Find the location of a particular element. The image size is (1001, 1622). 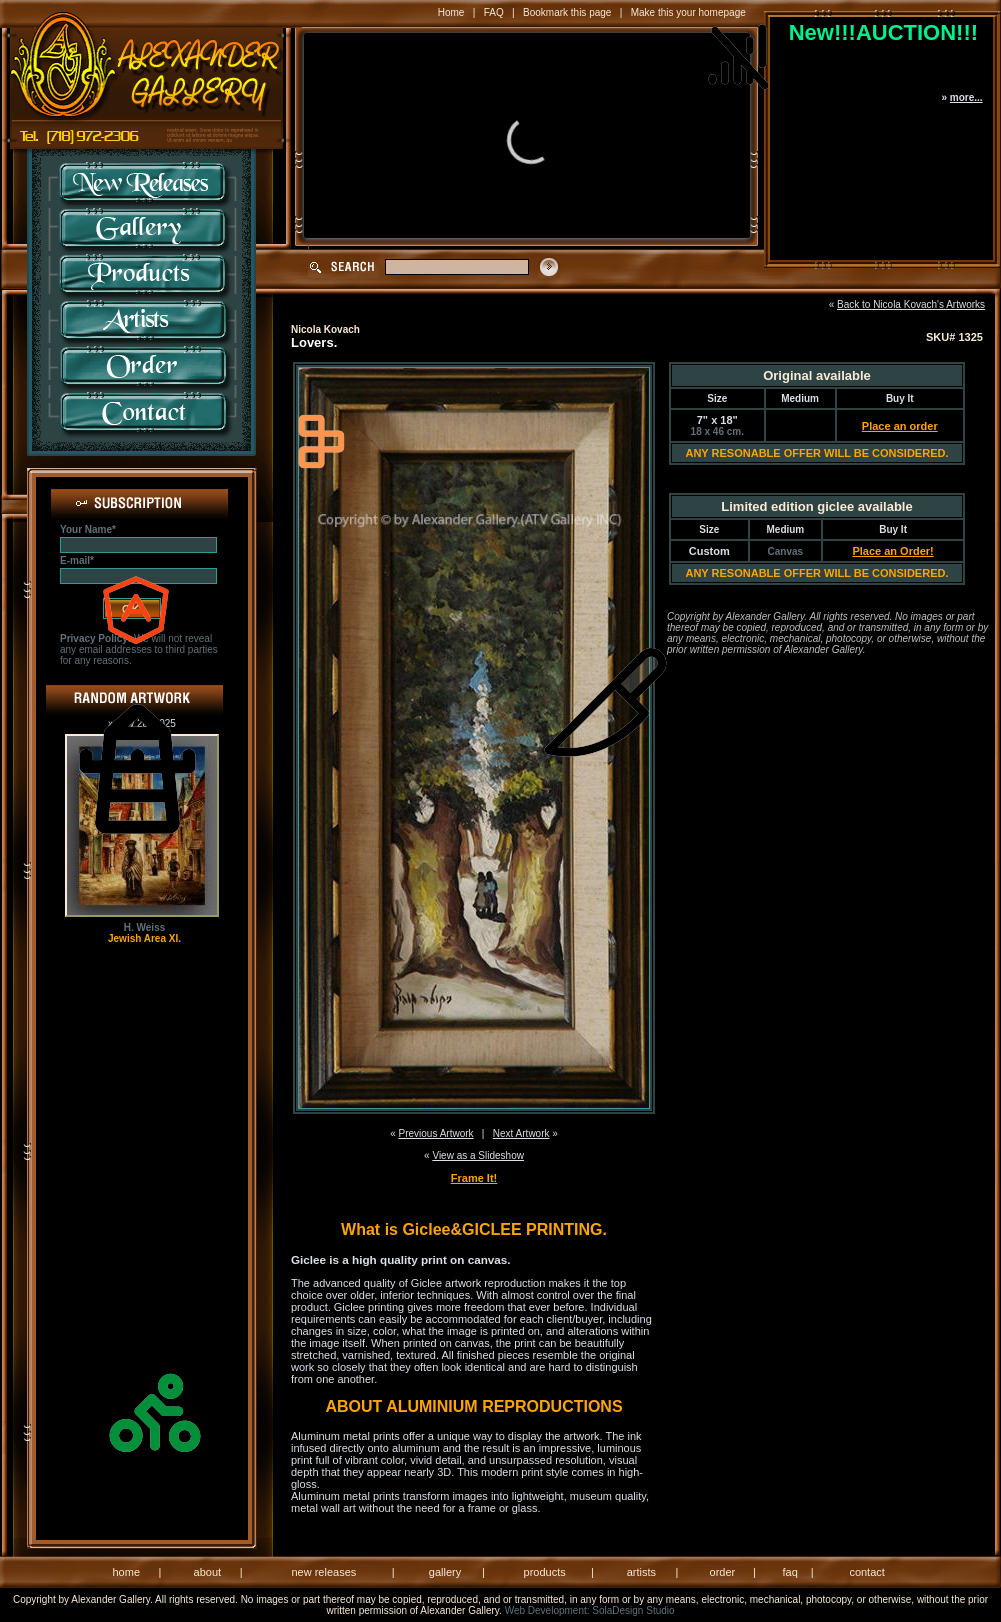

no cellular signal available is located at coordinates (740, 58).